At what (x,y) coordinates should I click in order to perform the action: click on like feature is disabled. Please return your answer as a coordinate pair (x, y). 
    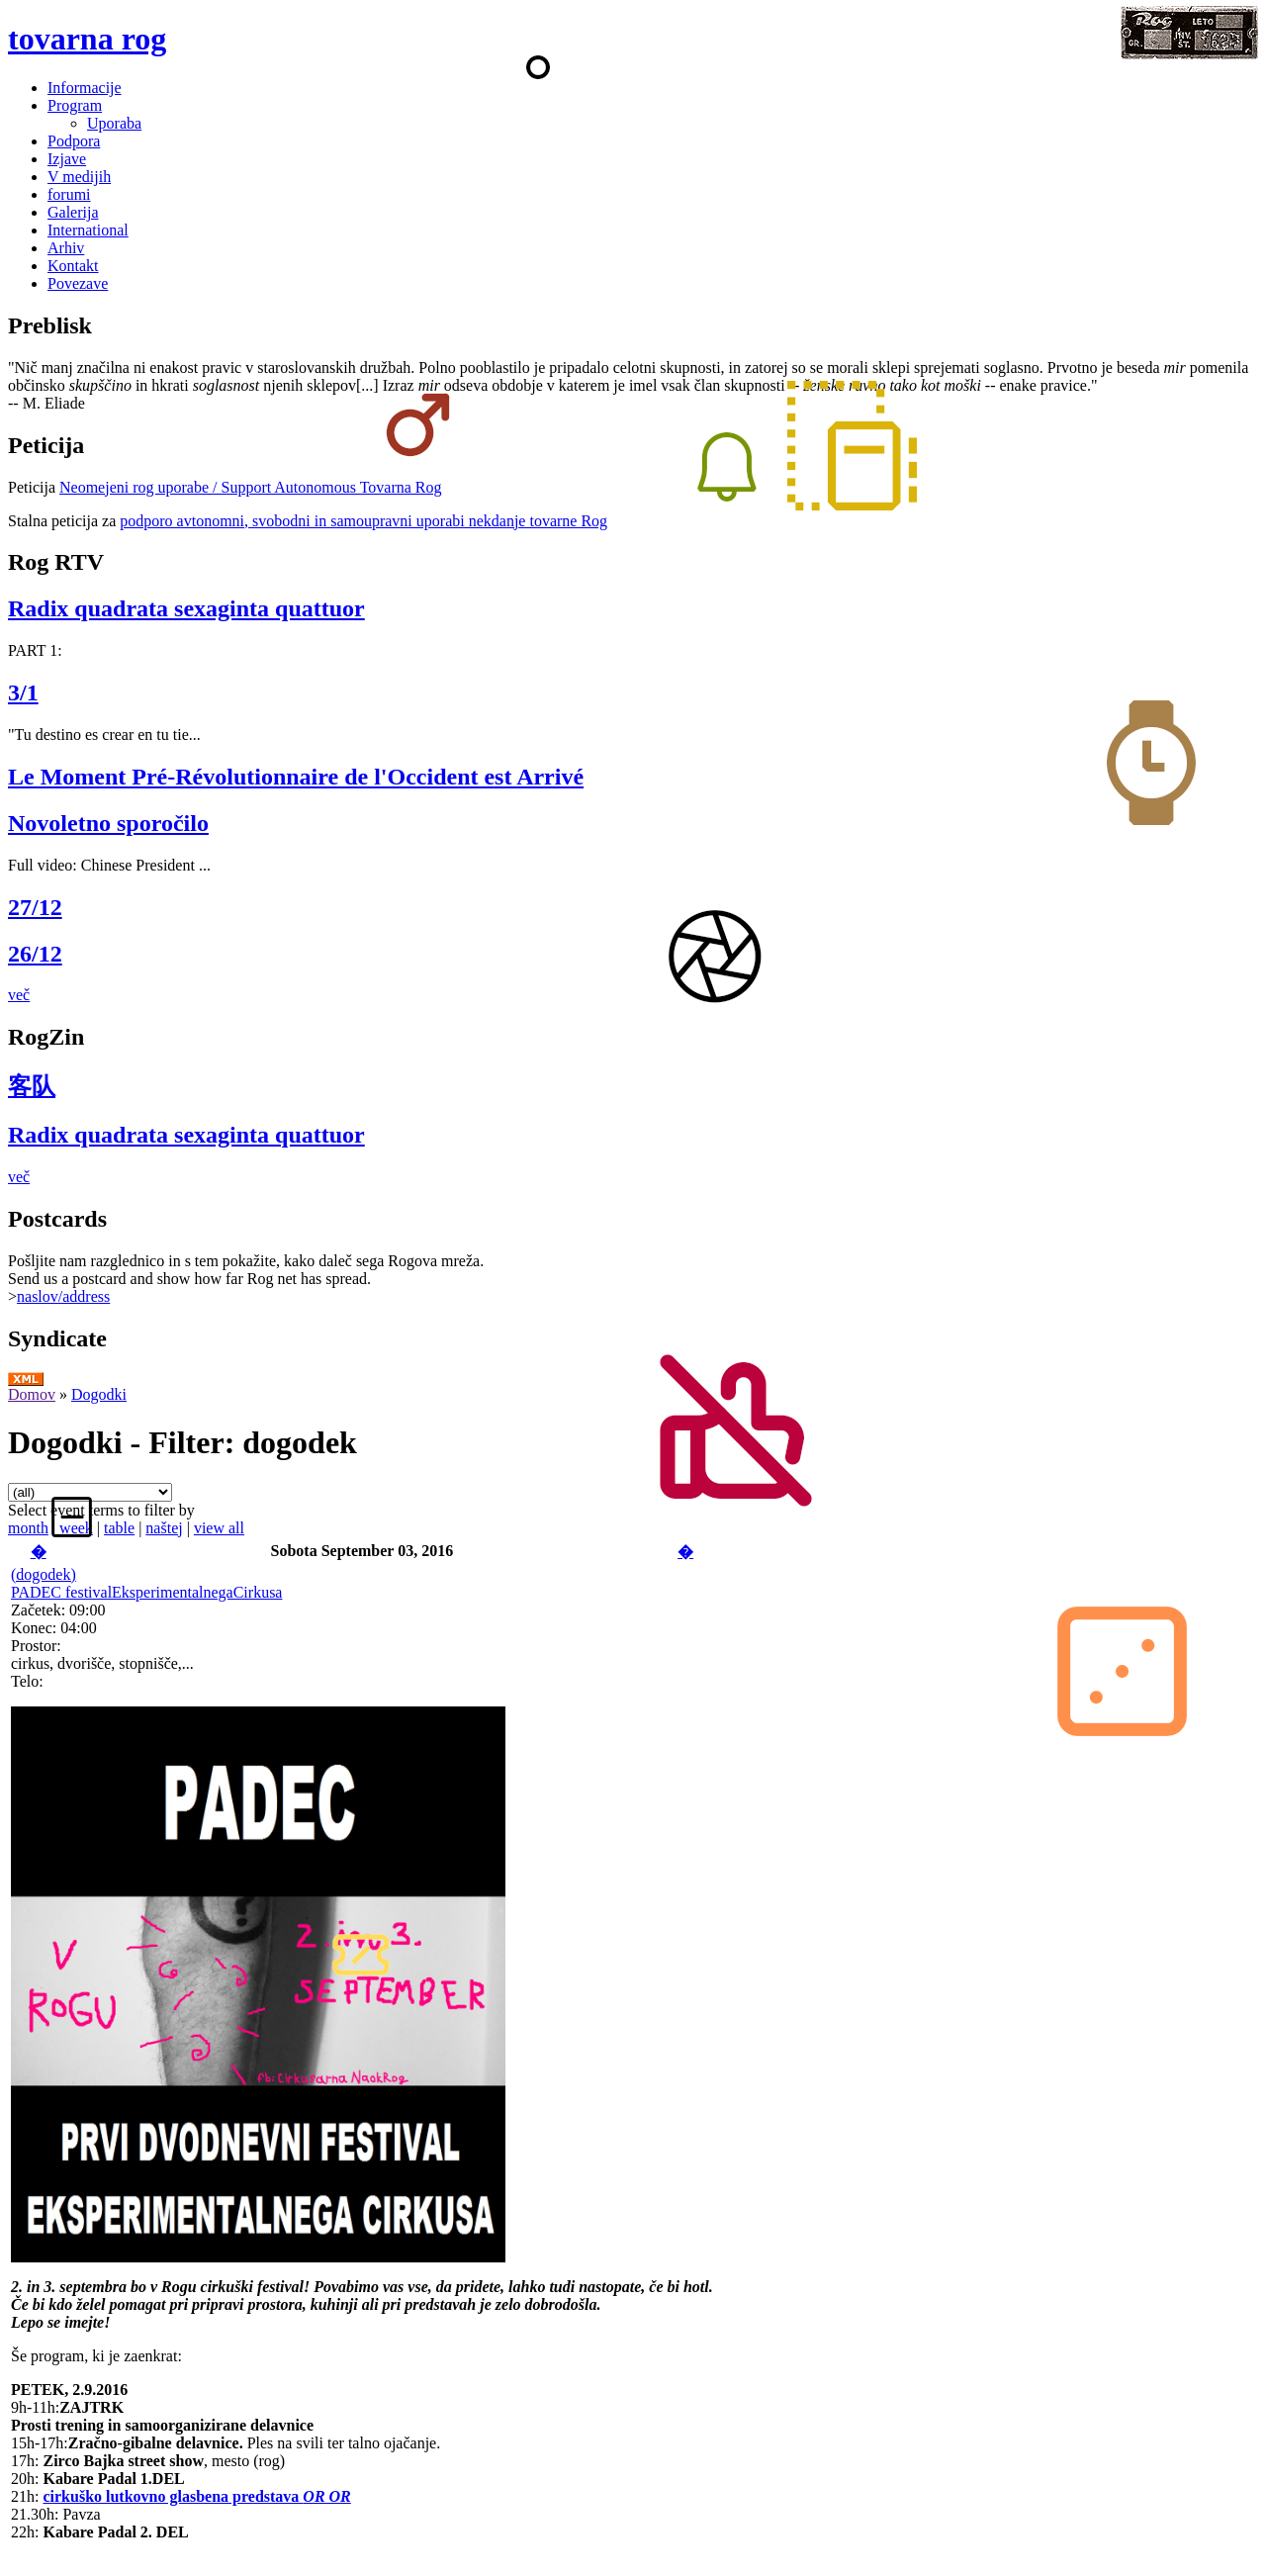
    Looking at the image, I should click on (736, 1430).